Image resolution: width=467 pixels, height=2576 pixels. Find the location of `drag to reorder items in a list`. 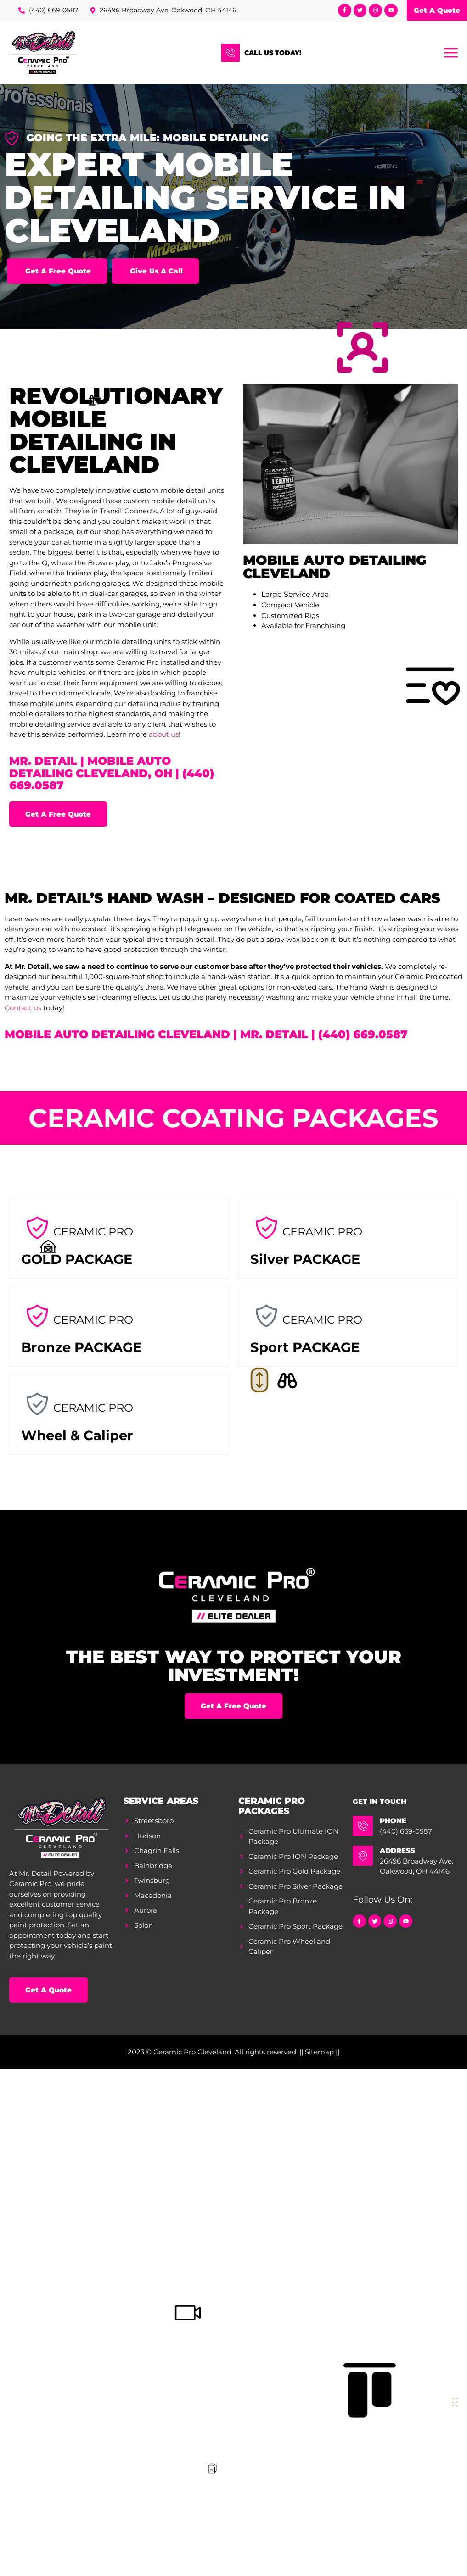

drag to reorder items in a list is located at coordinates (455, 2402).